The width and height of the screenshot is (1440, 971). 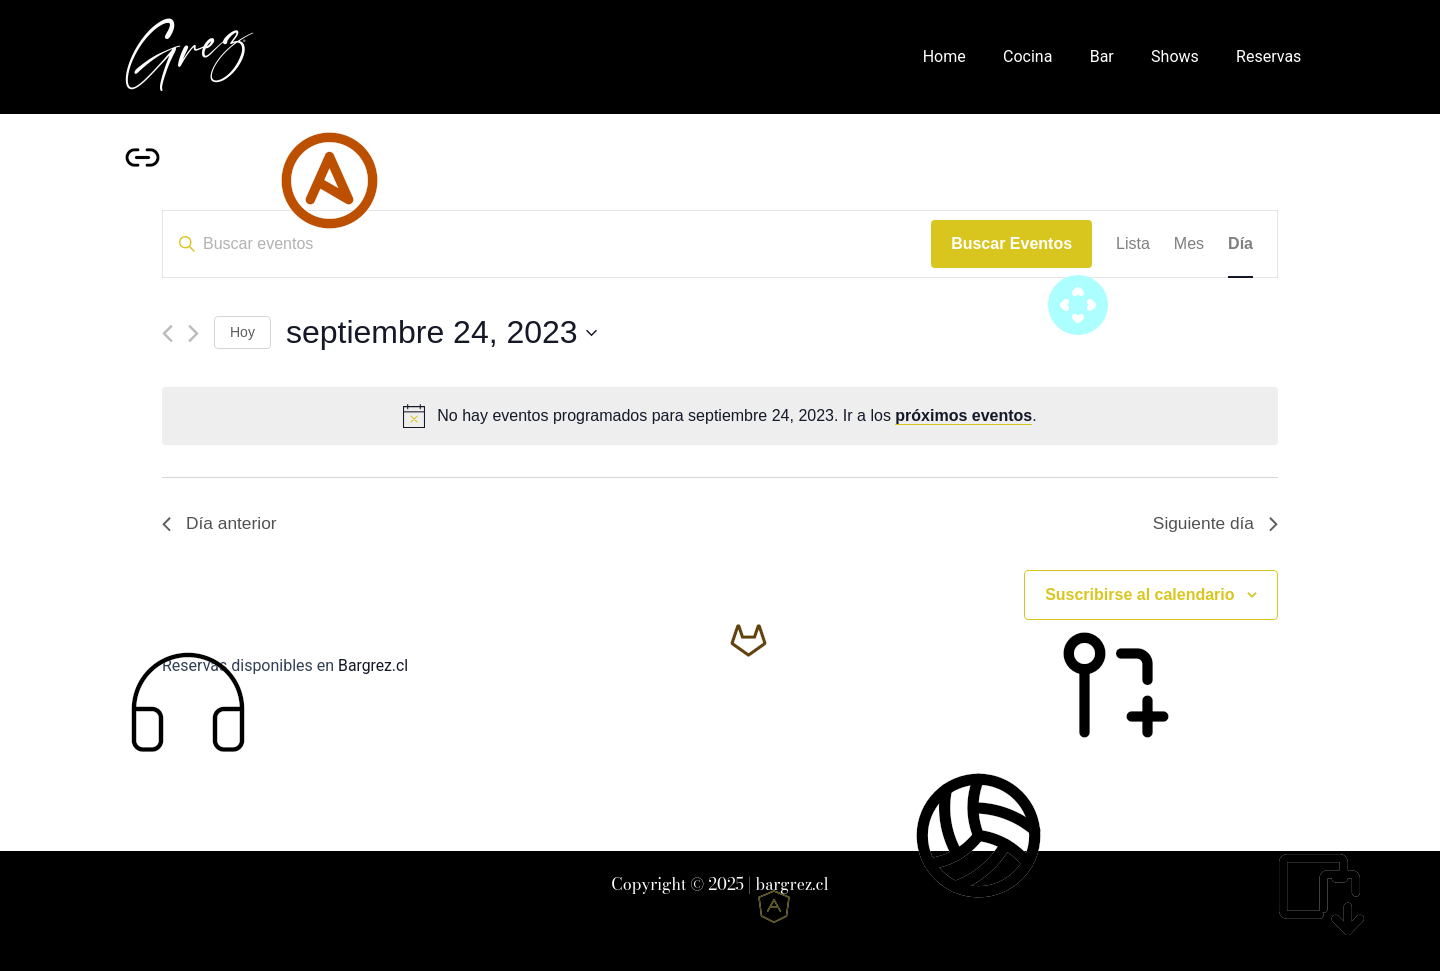 What do you see at coordinates (188, 709) in the screenshot?
I see `listen to audio or music` at bounding box center [188, 709].